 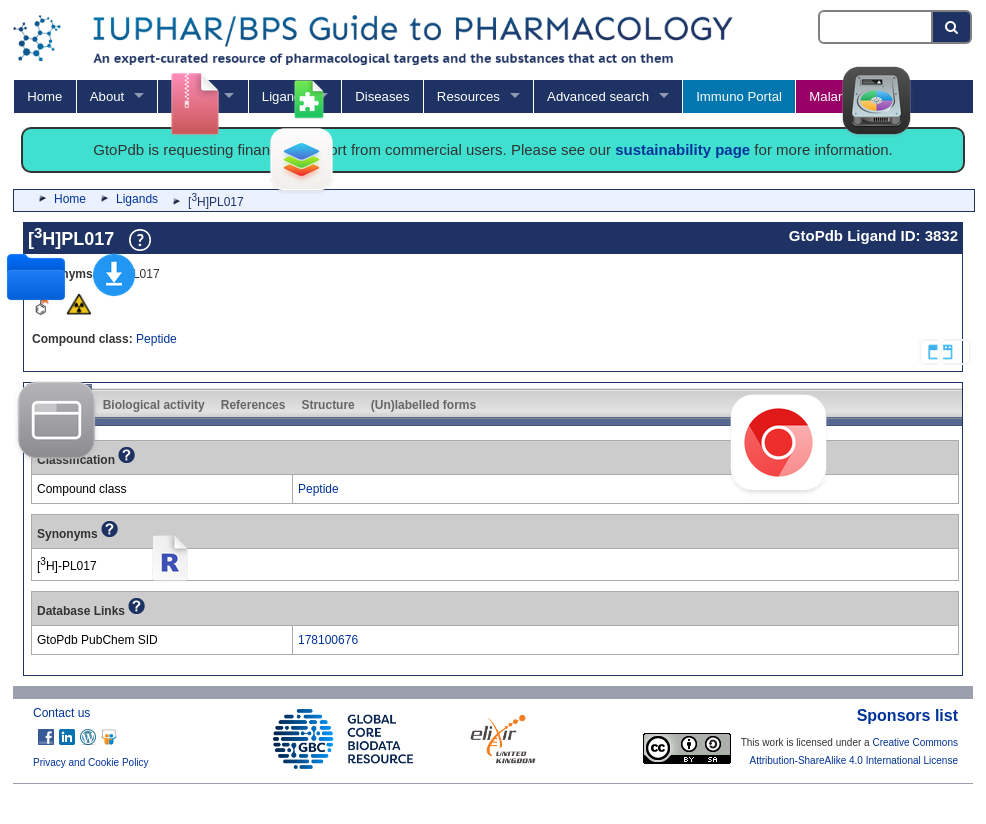 What do you see at coordinates (195, 105) in the screenshot?
I see `compressed tar archive file` at bounding box center [195, 105].